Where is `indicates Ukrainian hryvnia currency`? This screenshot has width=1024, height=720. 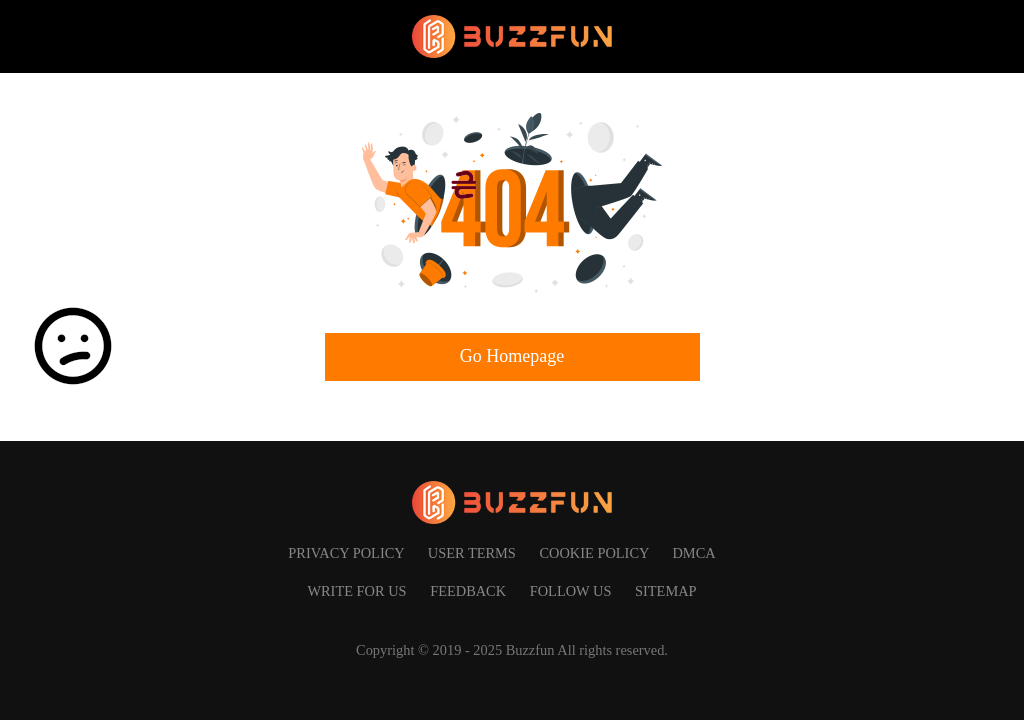
indicates Ukrainian hryvnia currency is located at coordinates (464, 185).